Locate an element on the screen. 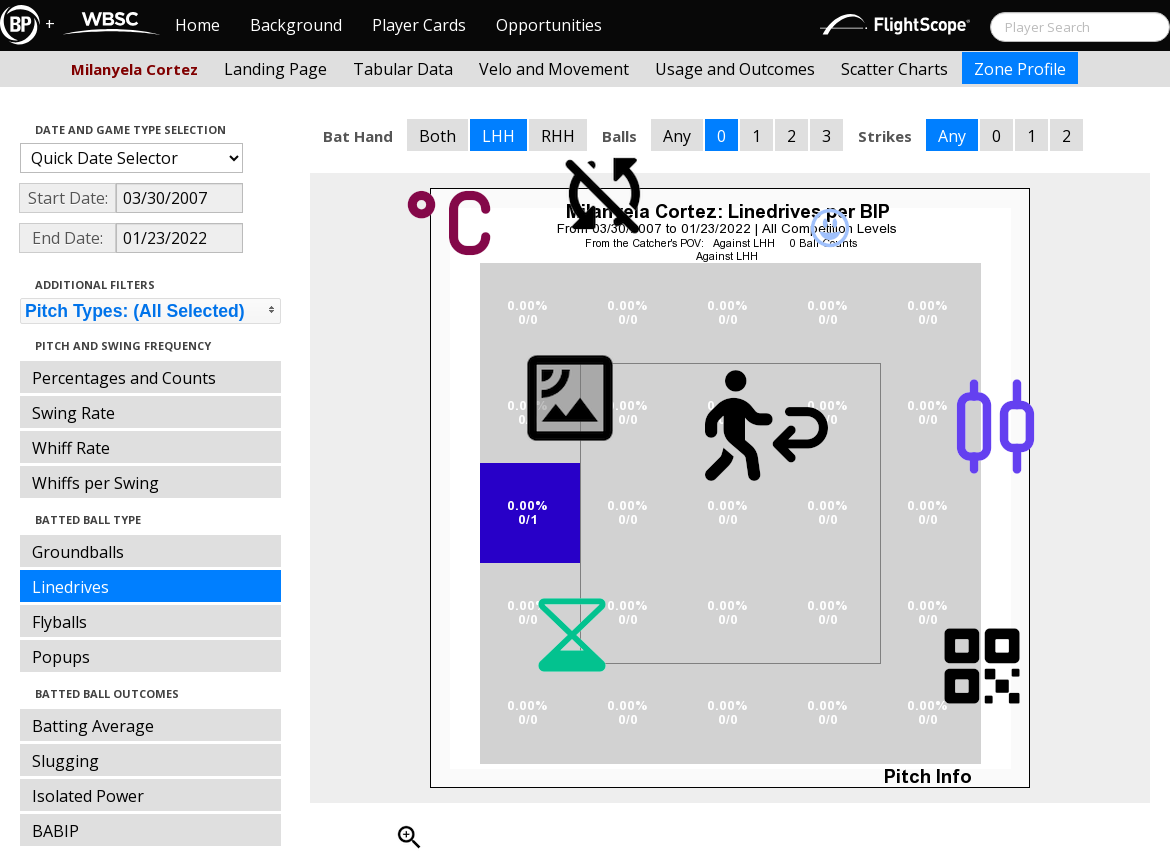  sync is disabled or turned off is located at coordinates (604, 193).